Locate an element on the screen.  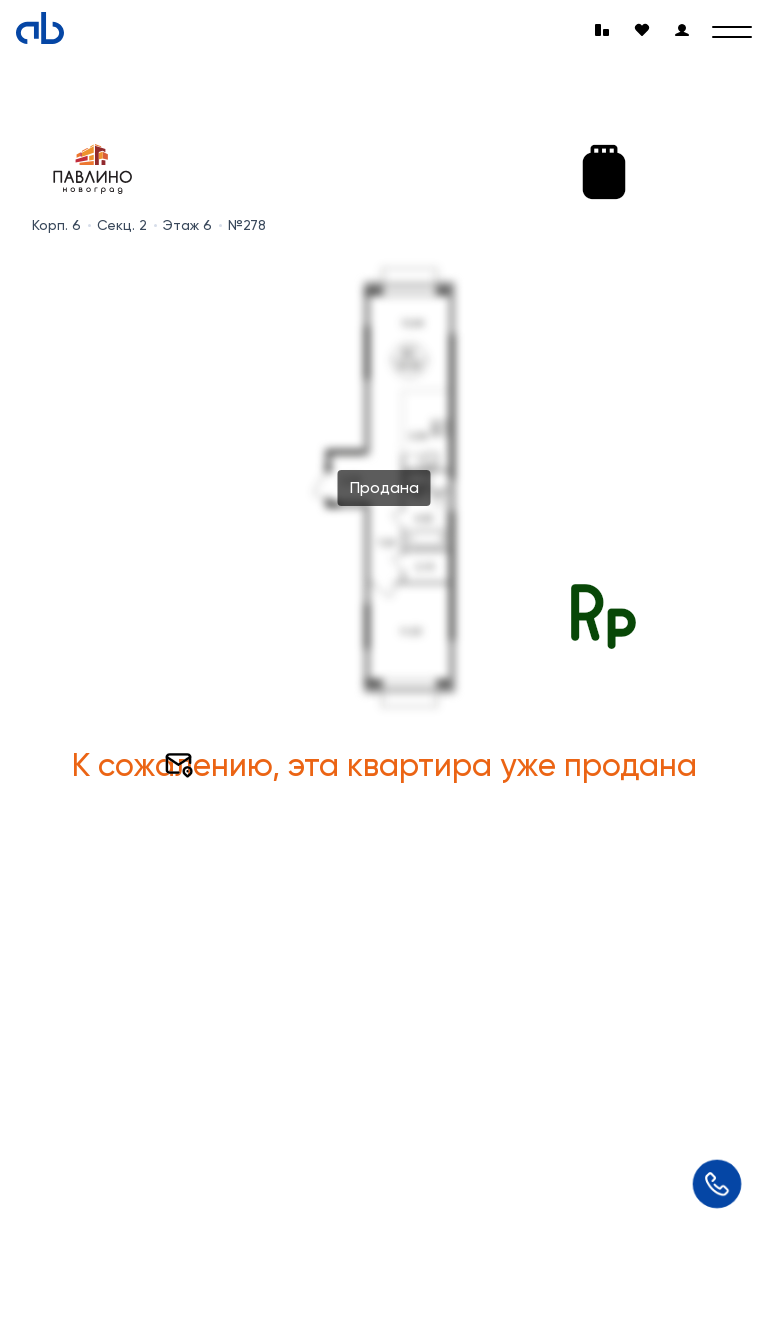
view location-tagged emails is located at coordinates (178, 763).